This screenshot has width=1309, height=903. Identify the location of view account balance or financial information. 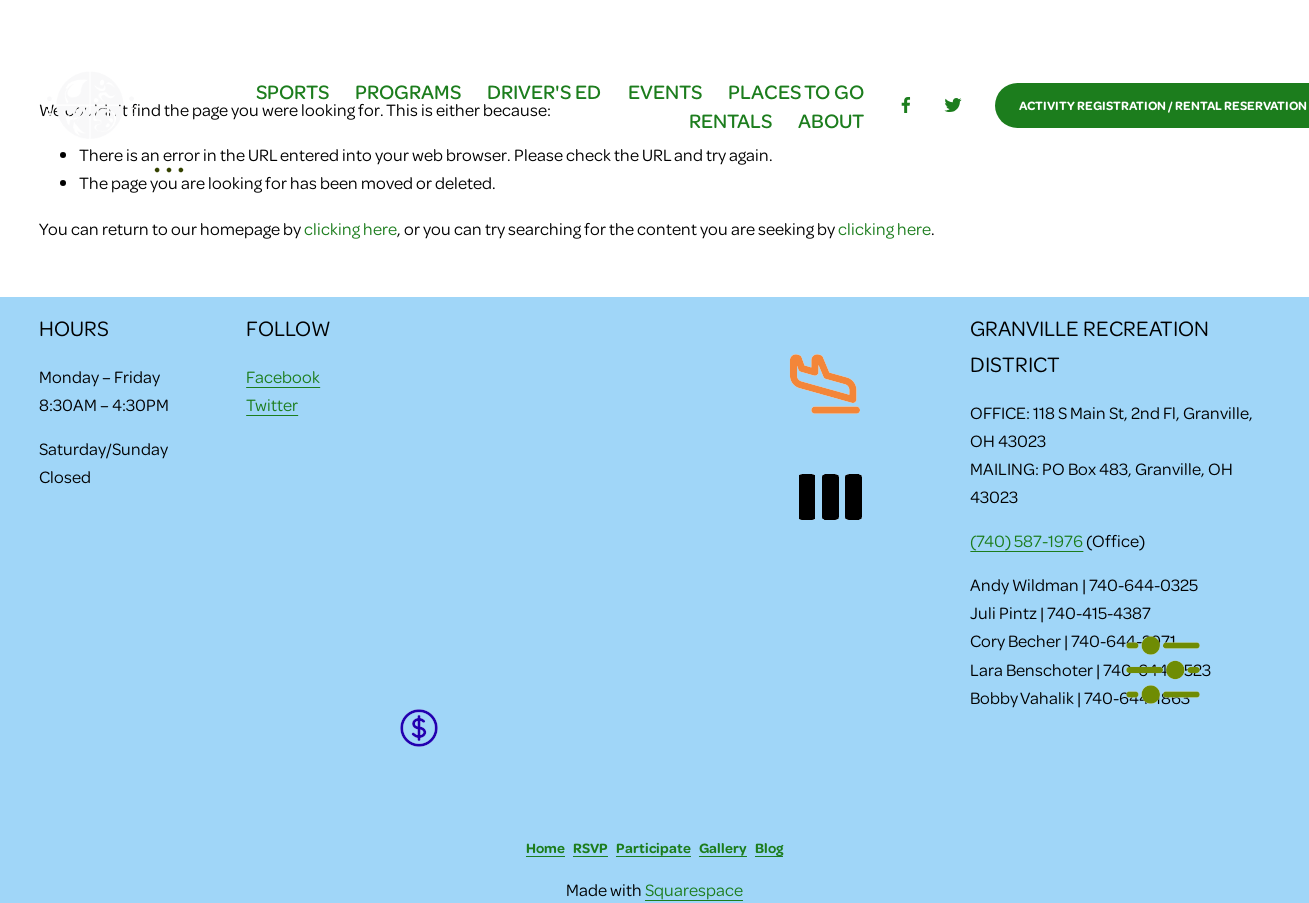
(419, 728).